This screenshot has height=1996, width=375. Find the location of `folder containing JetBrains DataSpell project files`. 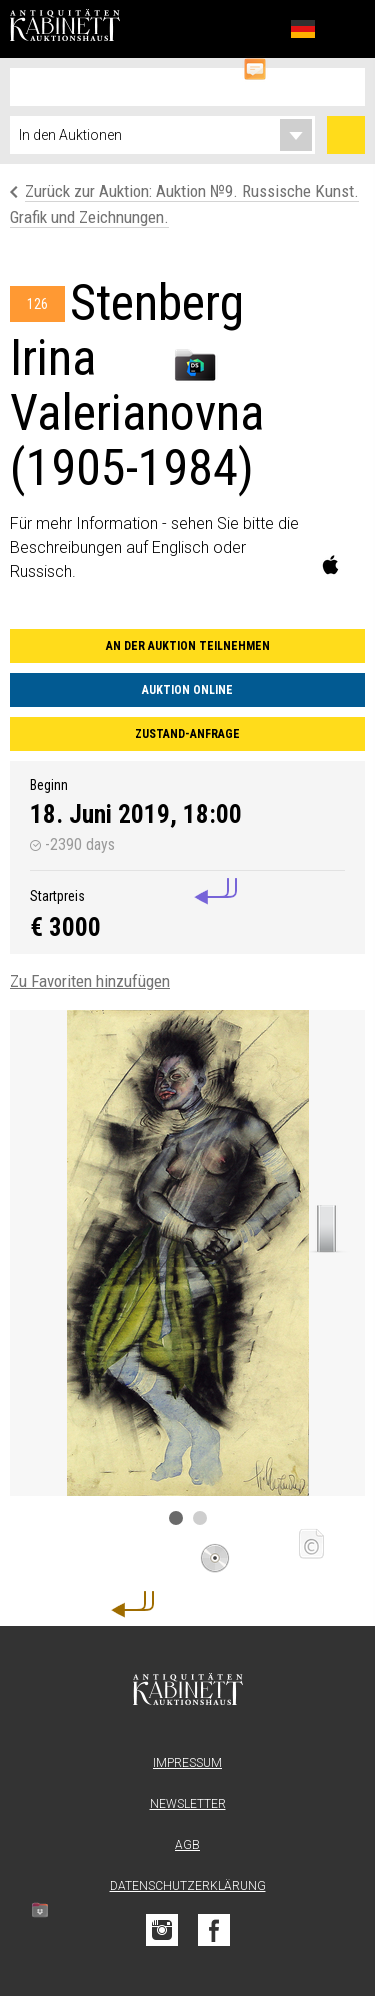

folder containing JetBrains DataSpell project files is located at coordinates (195, 366).